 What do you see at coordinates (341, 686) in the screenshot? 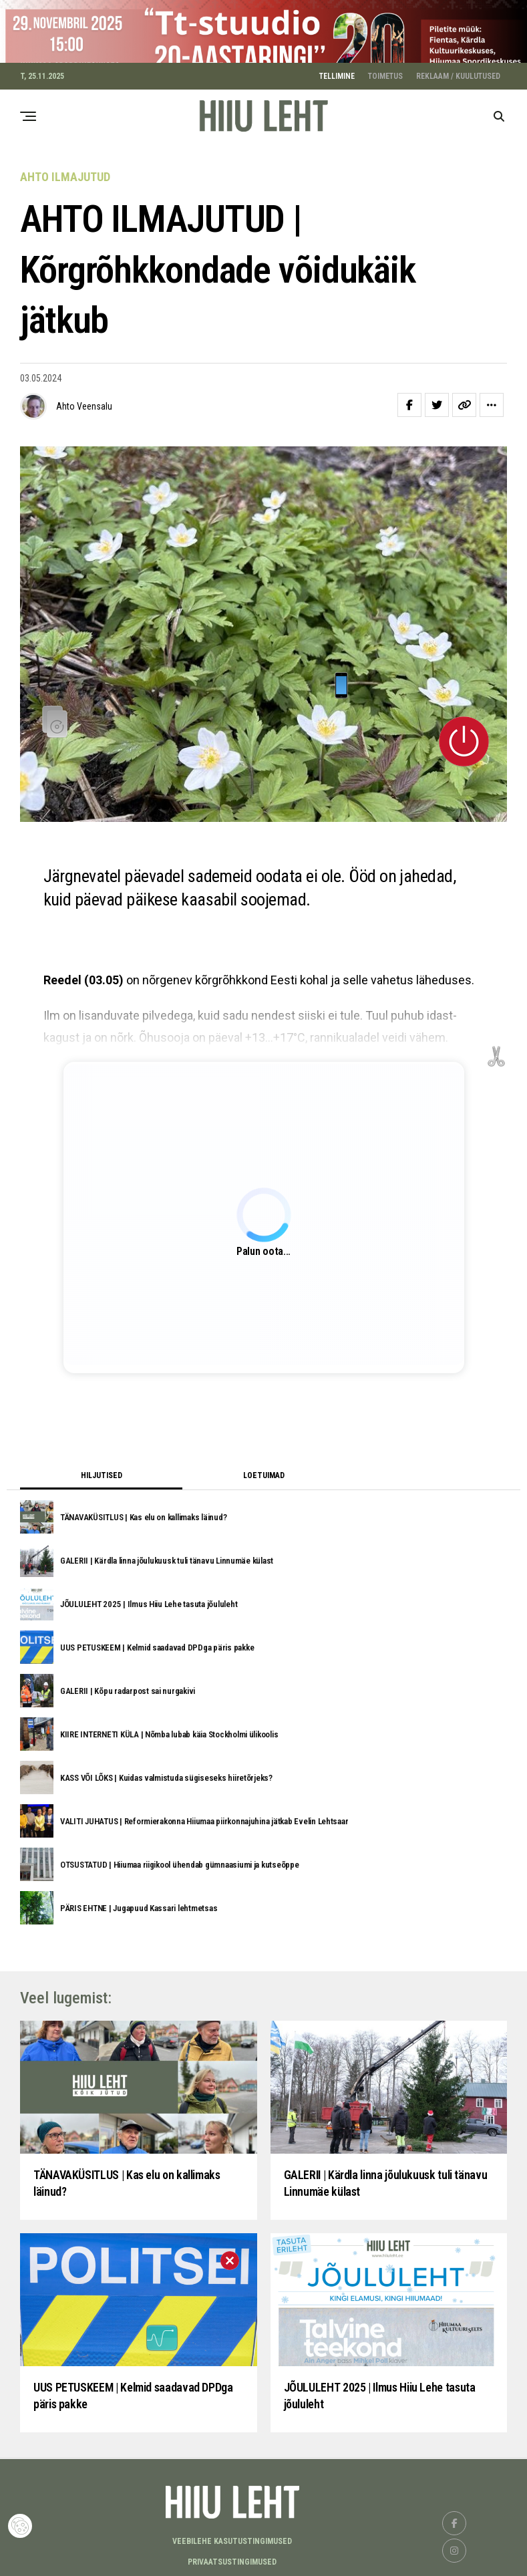
I see `indicates a connected iPhone 5c device` at bounding box center [341, 686].